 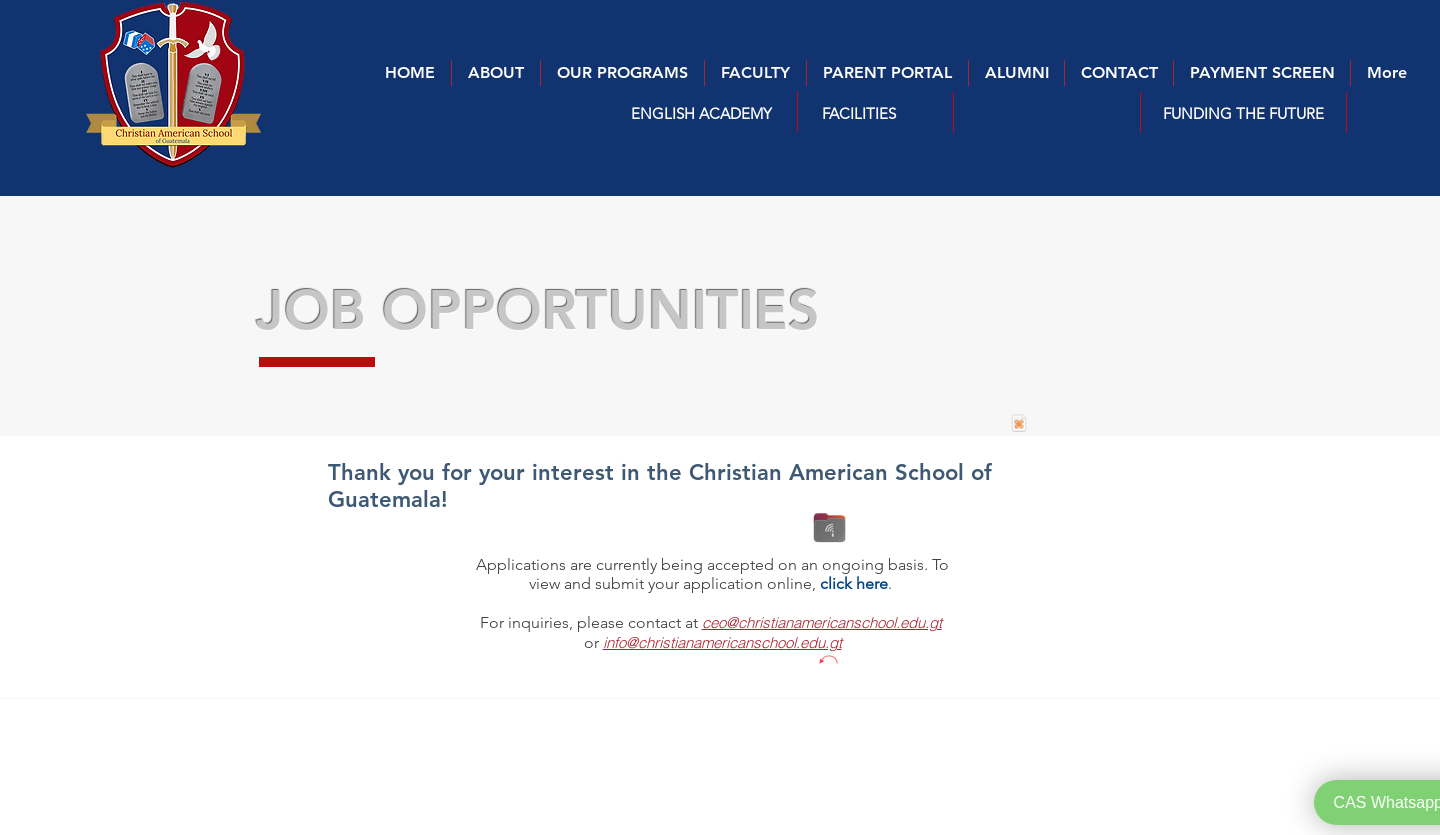 What do you see at coordinates (829, 527) in the screenshot?
I see `open insync cloud sync folder` at bounding box center [829, 527].